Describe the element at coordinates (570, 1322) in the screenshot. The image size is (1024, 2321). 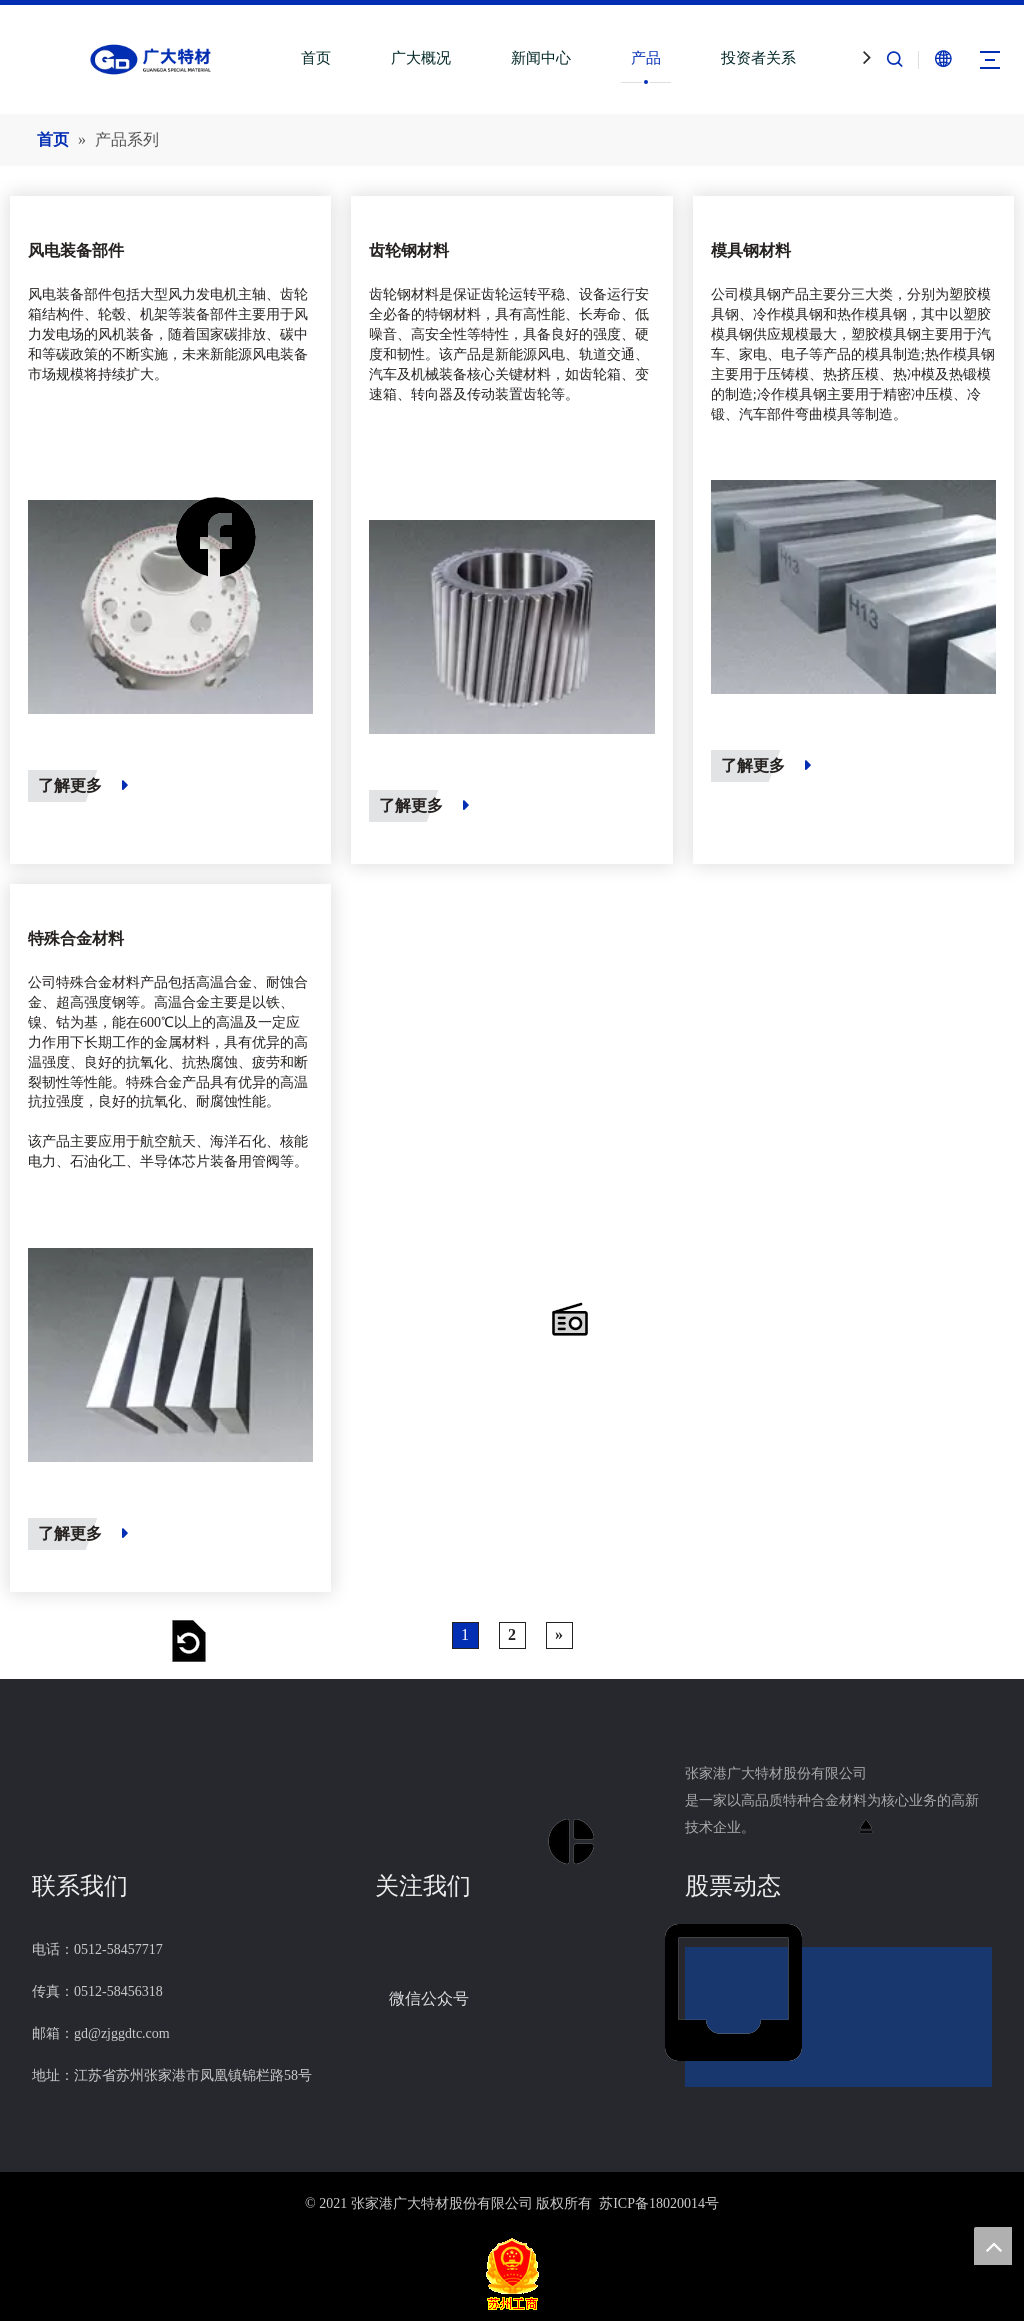
I see `open radio or audio streaming` at that location.